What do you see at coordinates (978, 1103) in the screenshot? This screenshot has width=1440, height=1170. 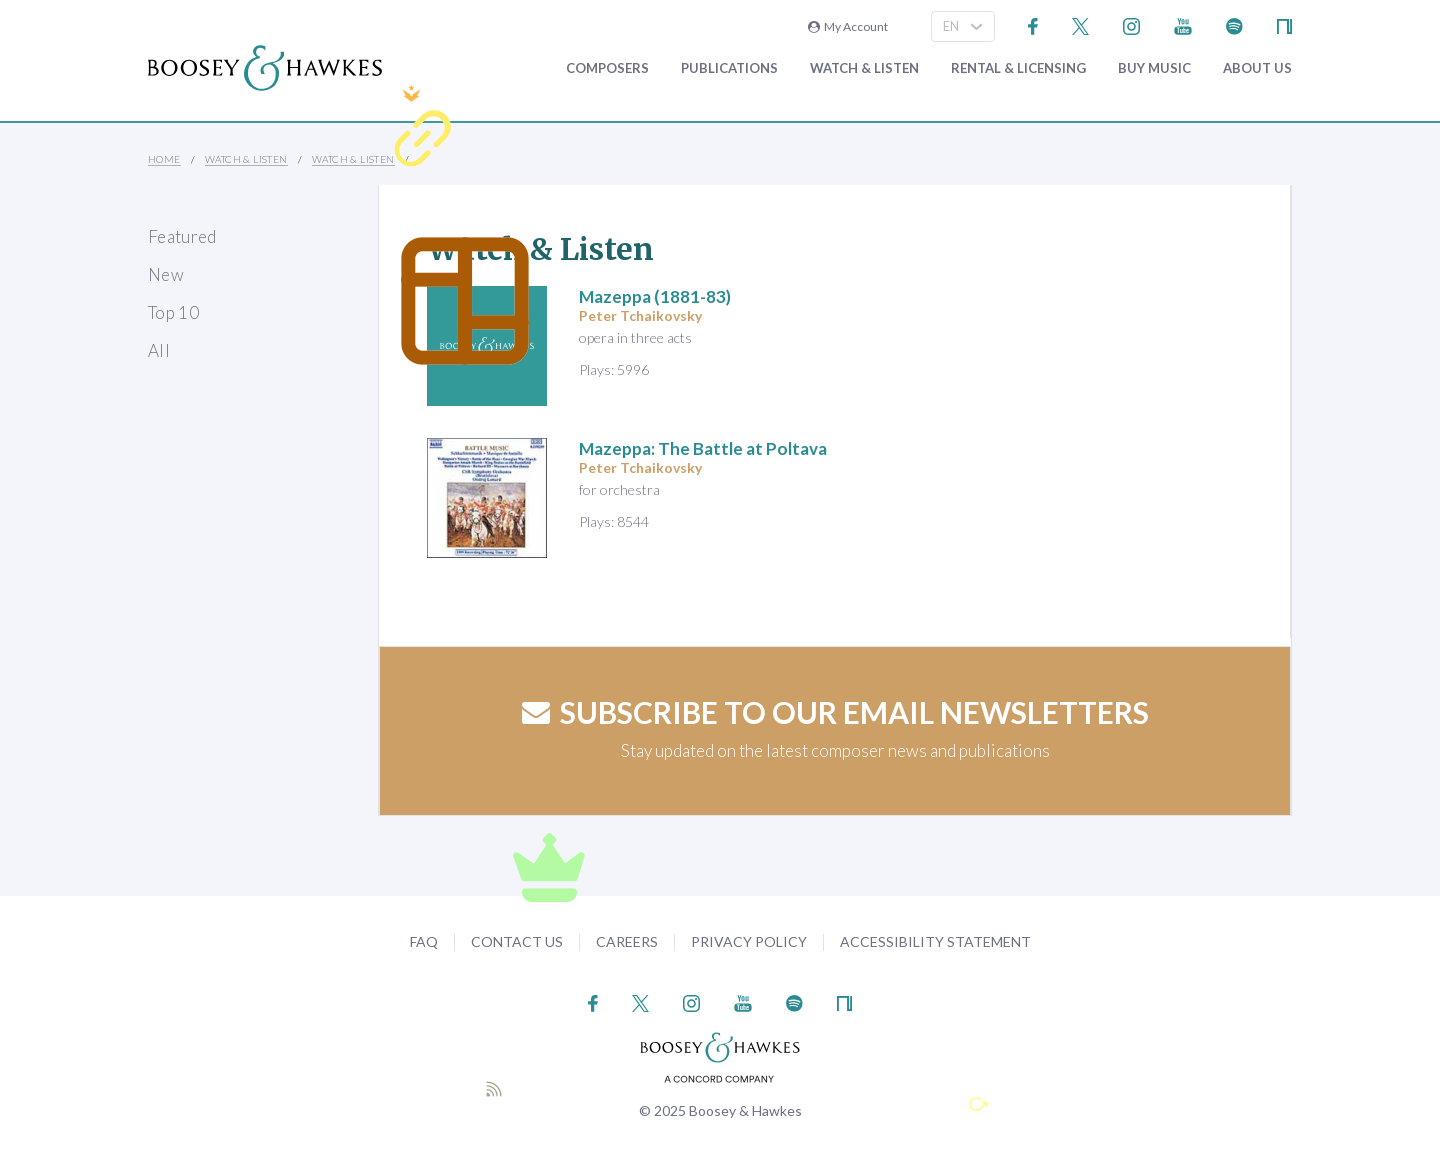 I see `repeat or loop an action` at bounding box center [978, 1103].